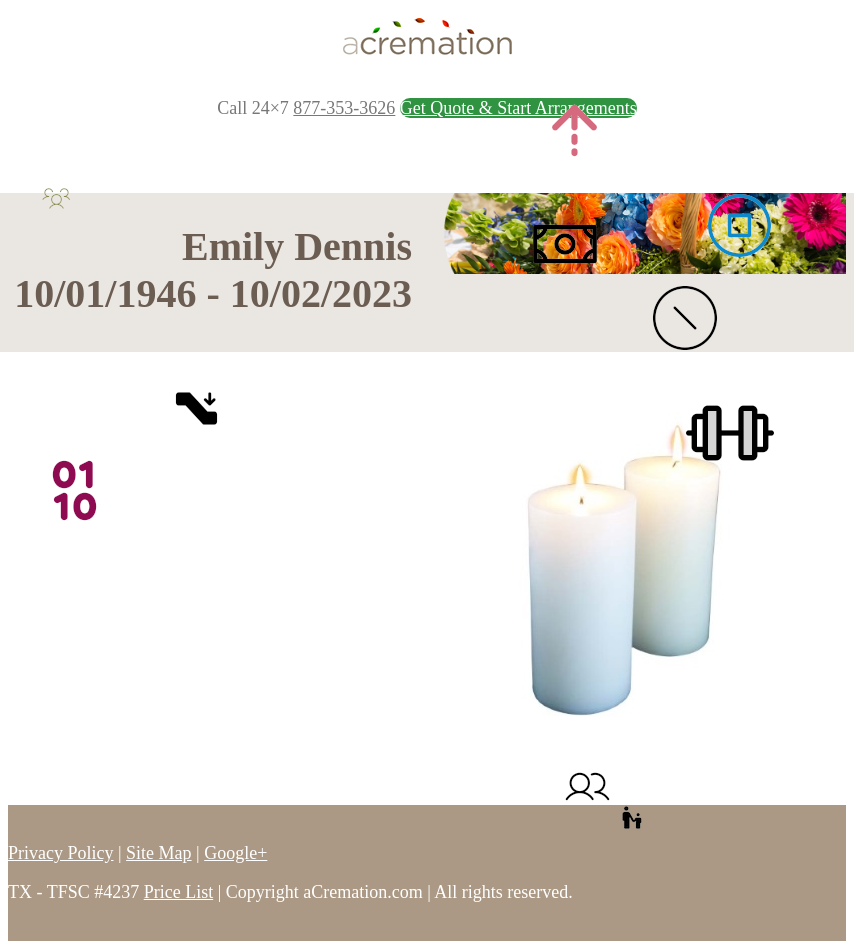  What do you see at coordinates (574, 130) in the screenshot?
I see `upload in progress or pending` at bounding box center [574, 130].